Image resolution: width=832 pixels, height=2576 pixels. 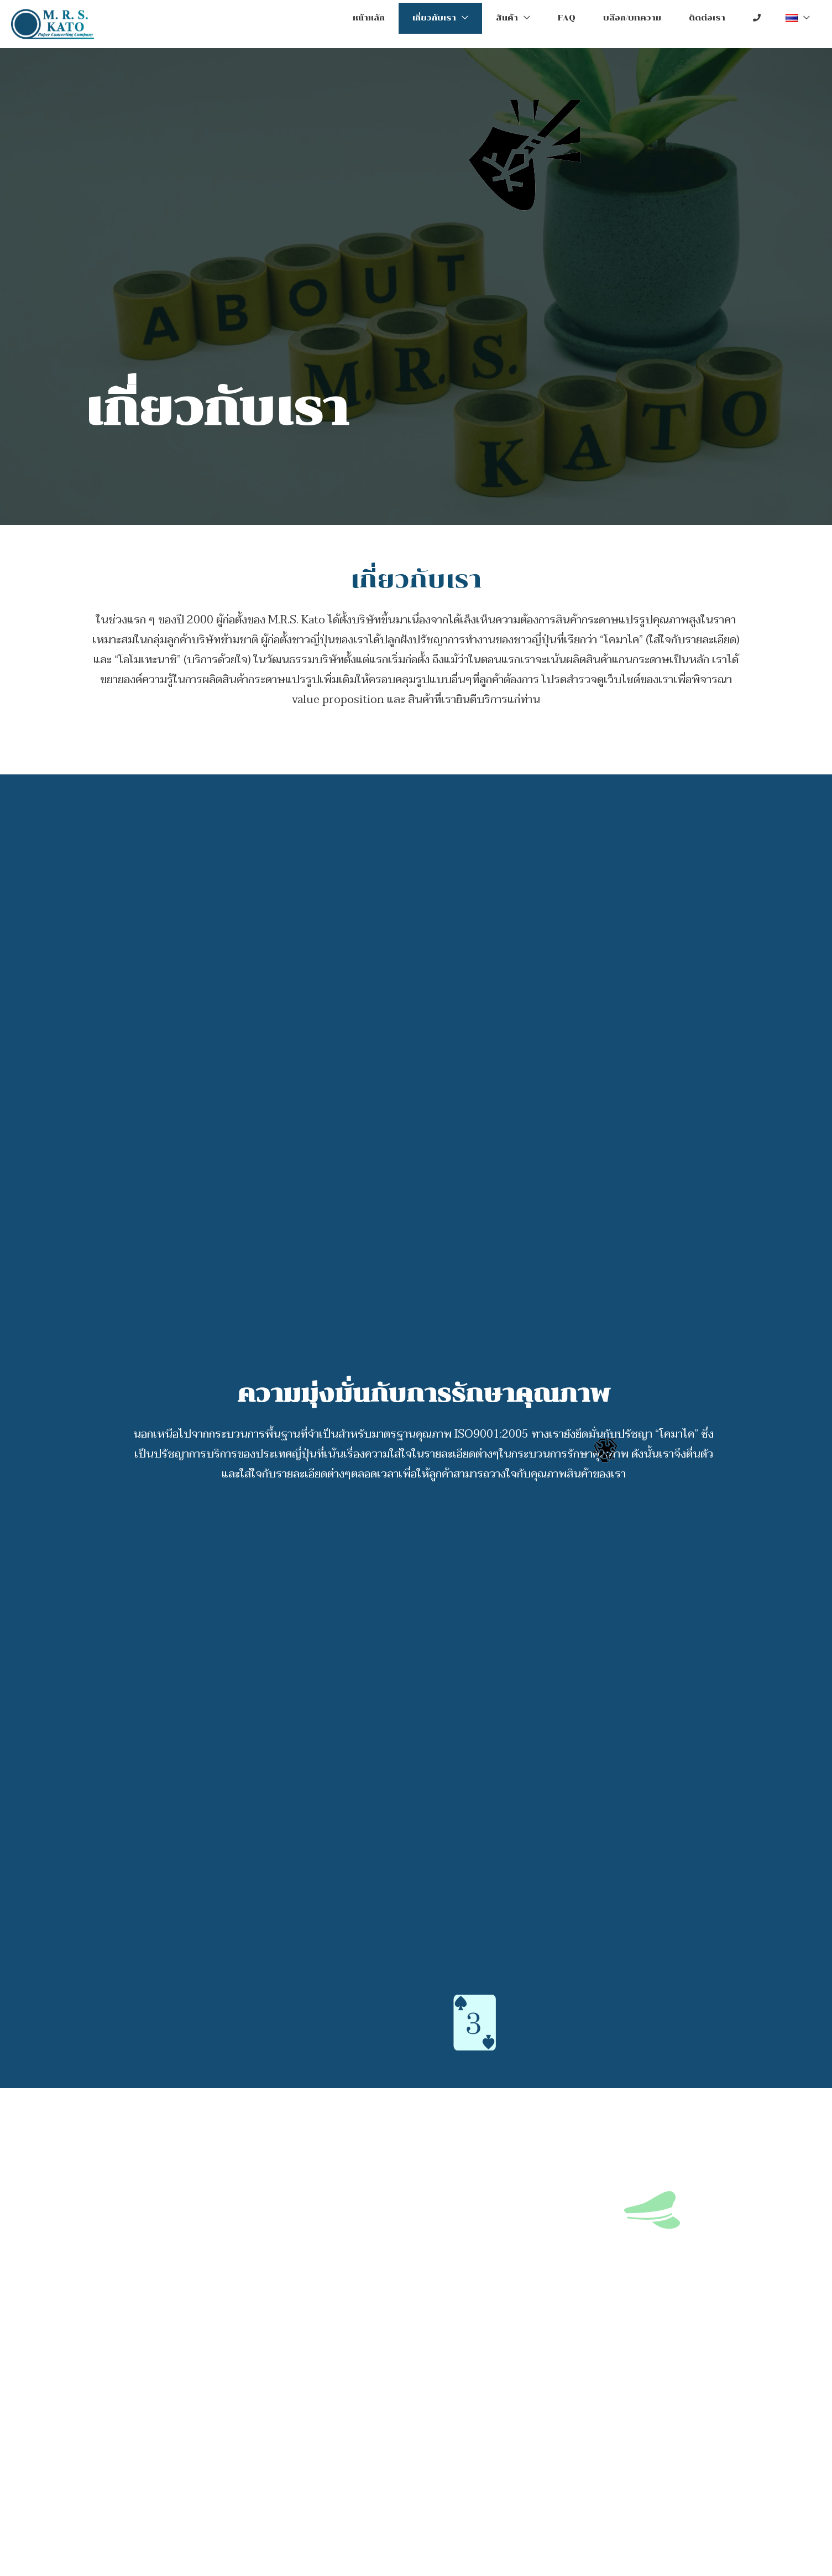 I want to click on activate defensive ability or shield spell, so click(x=605, y=1449).